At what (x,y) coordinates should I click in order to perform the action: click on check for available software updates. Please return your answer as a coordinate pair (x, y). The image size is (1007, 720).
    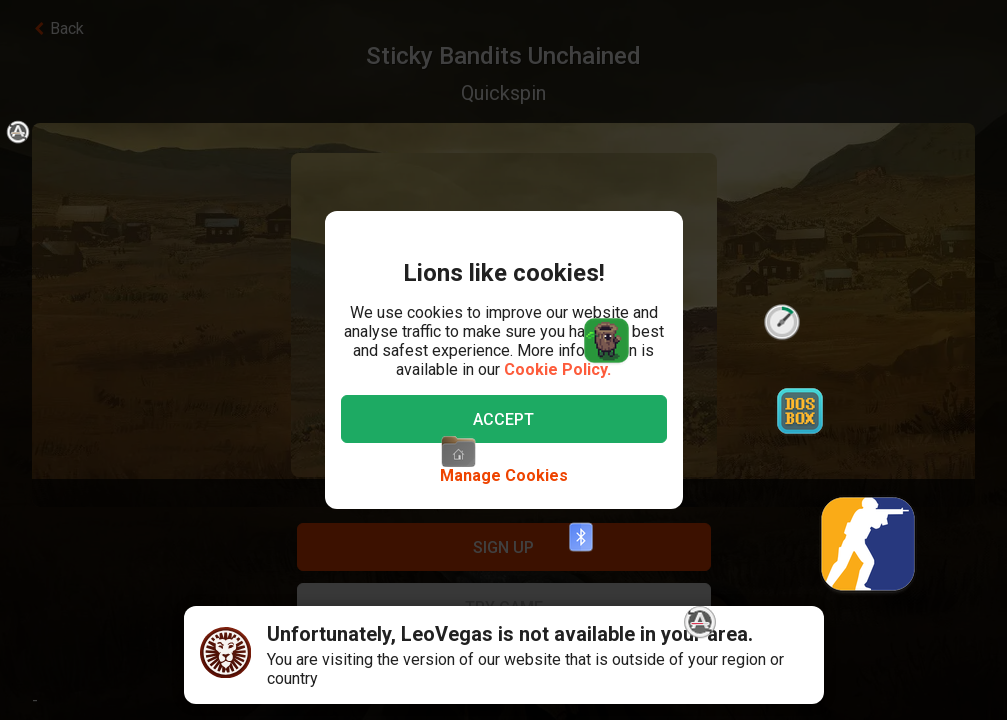
    Looking at the image, I should click on (18, 132).